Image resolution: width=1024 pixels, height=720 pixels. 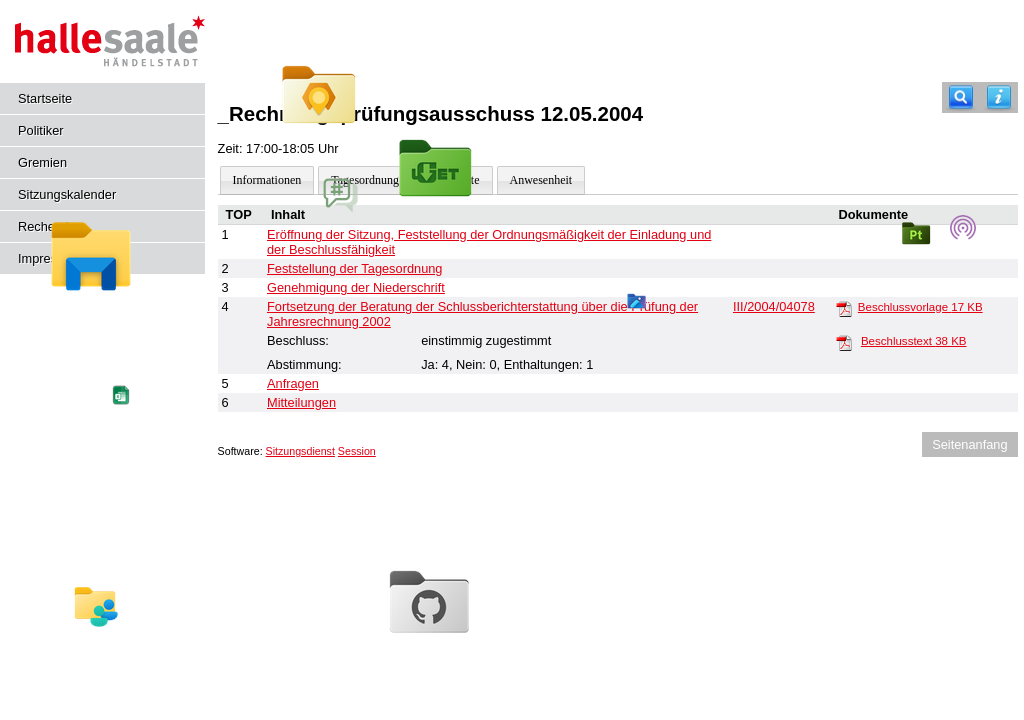 I want to click on open folder containing Adobe Substance Painter project files, so click(x=916, y=234).